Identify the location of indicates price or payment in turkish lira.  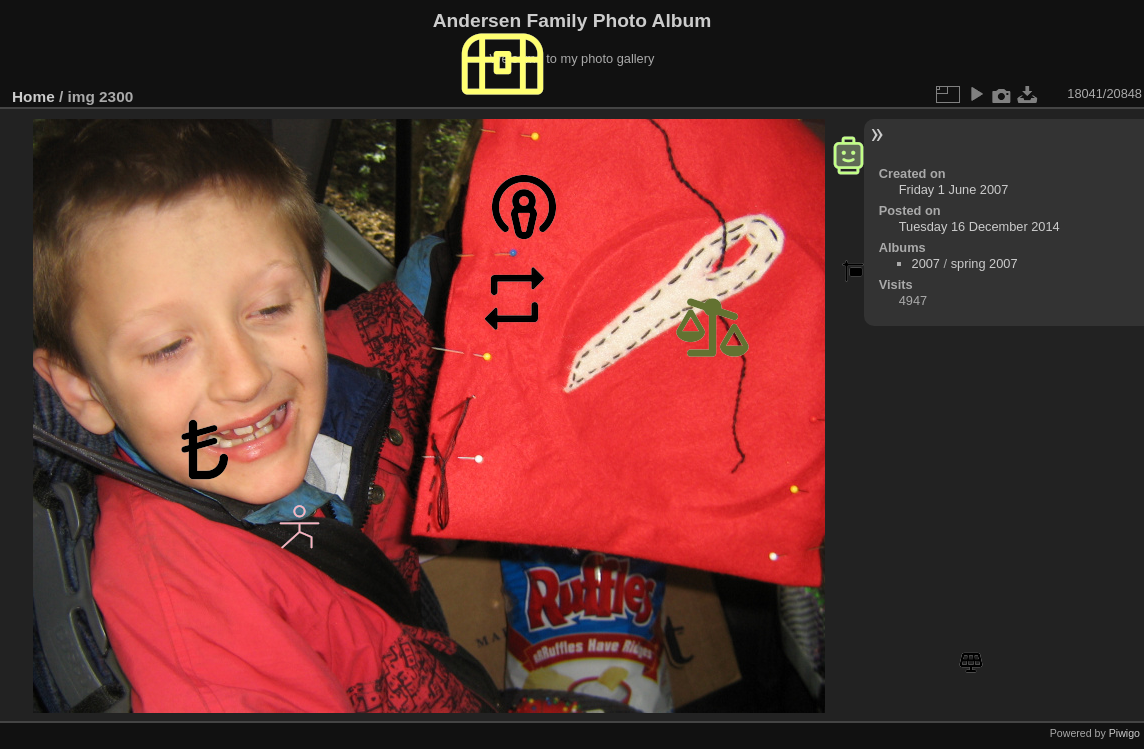
(201, 449).